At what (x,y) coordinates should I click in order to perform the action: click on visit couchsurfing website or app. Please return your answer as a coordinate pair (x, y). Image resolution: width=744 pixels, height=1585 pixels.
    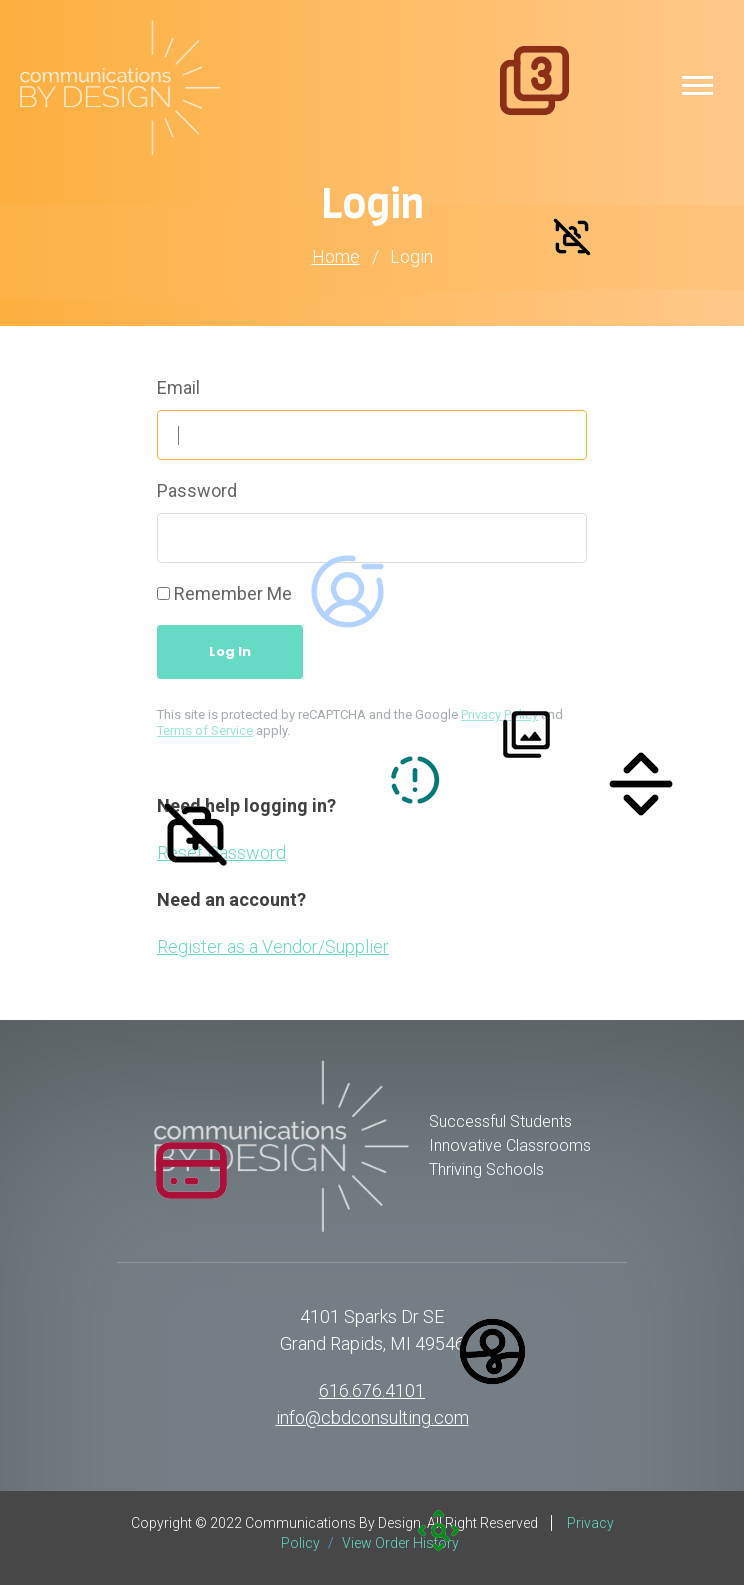
    Looking at the image, I should click on (492, 1351).